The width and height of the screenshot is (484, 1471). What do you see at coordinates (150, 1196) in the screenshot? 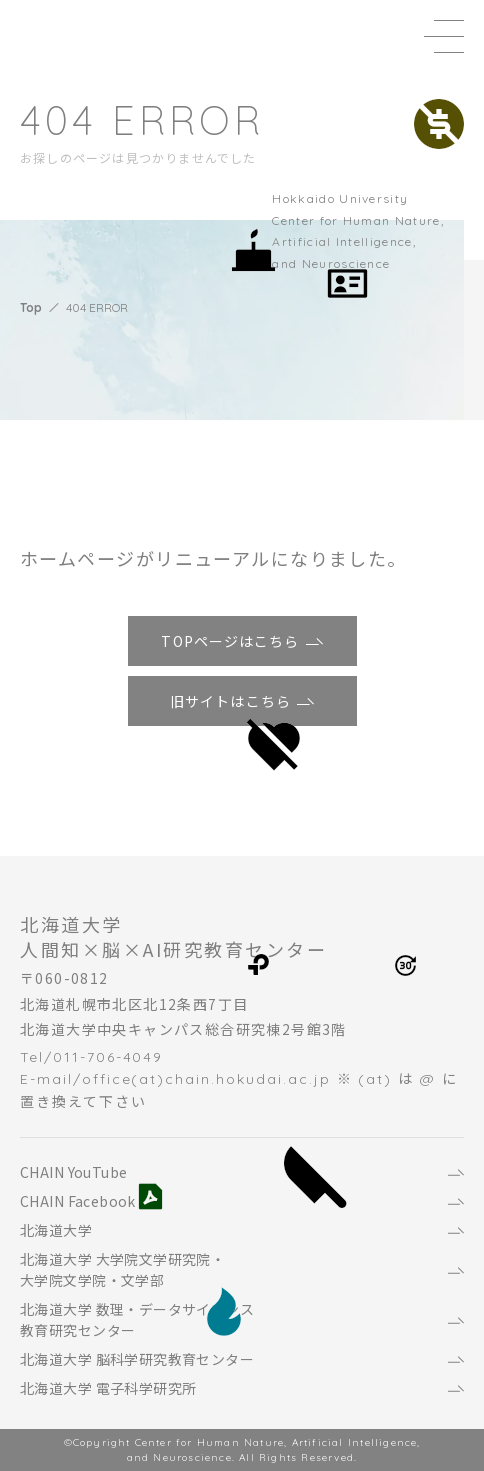
I see `open a PDF document` at bounding box center [150, 1196].